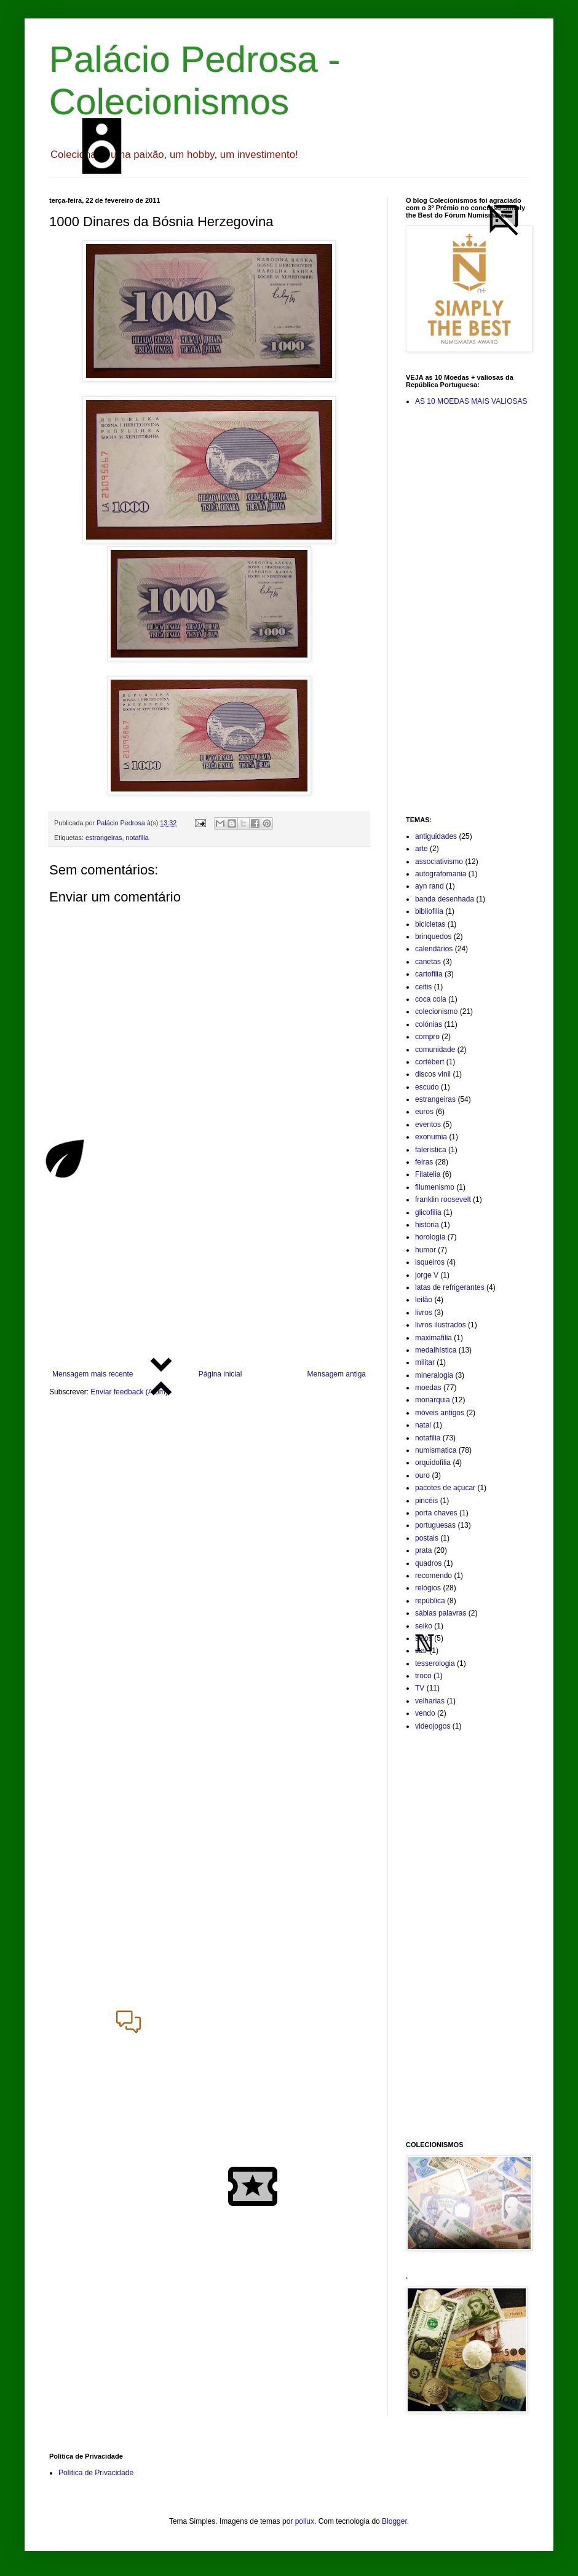 Image resolution: width=578 pixels, height=2576 pixels. What do you see at coordinates (161, 1376) in the screenshot?
I see `collapse expanded content` at bounding box center [161, 1376].